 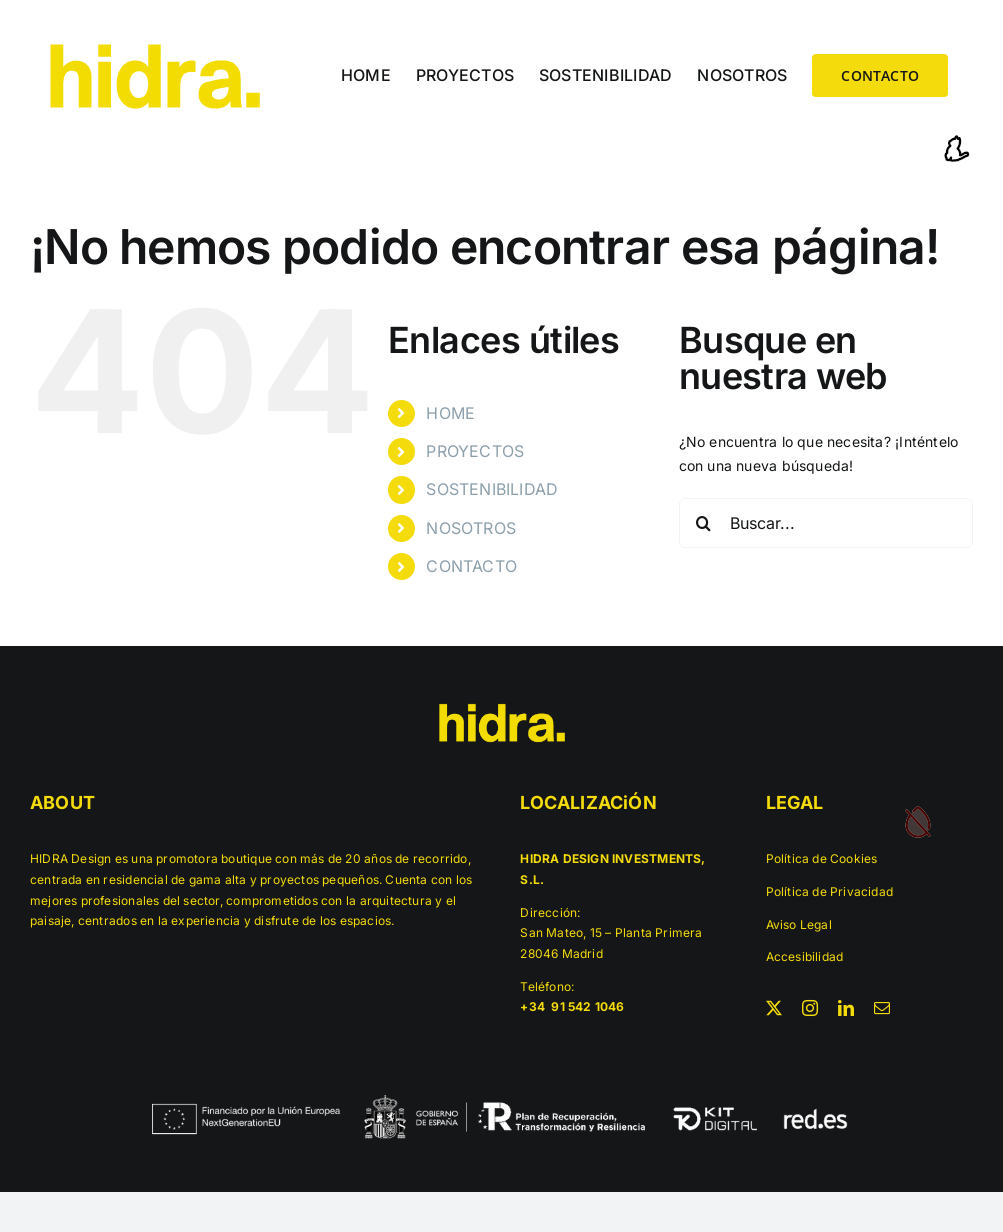 What do you see at coordinates (956, 148) in the screenshot?
I see `link to yarn package manager` at bounding box center [956, 148].